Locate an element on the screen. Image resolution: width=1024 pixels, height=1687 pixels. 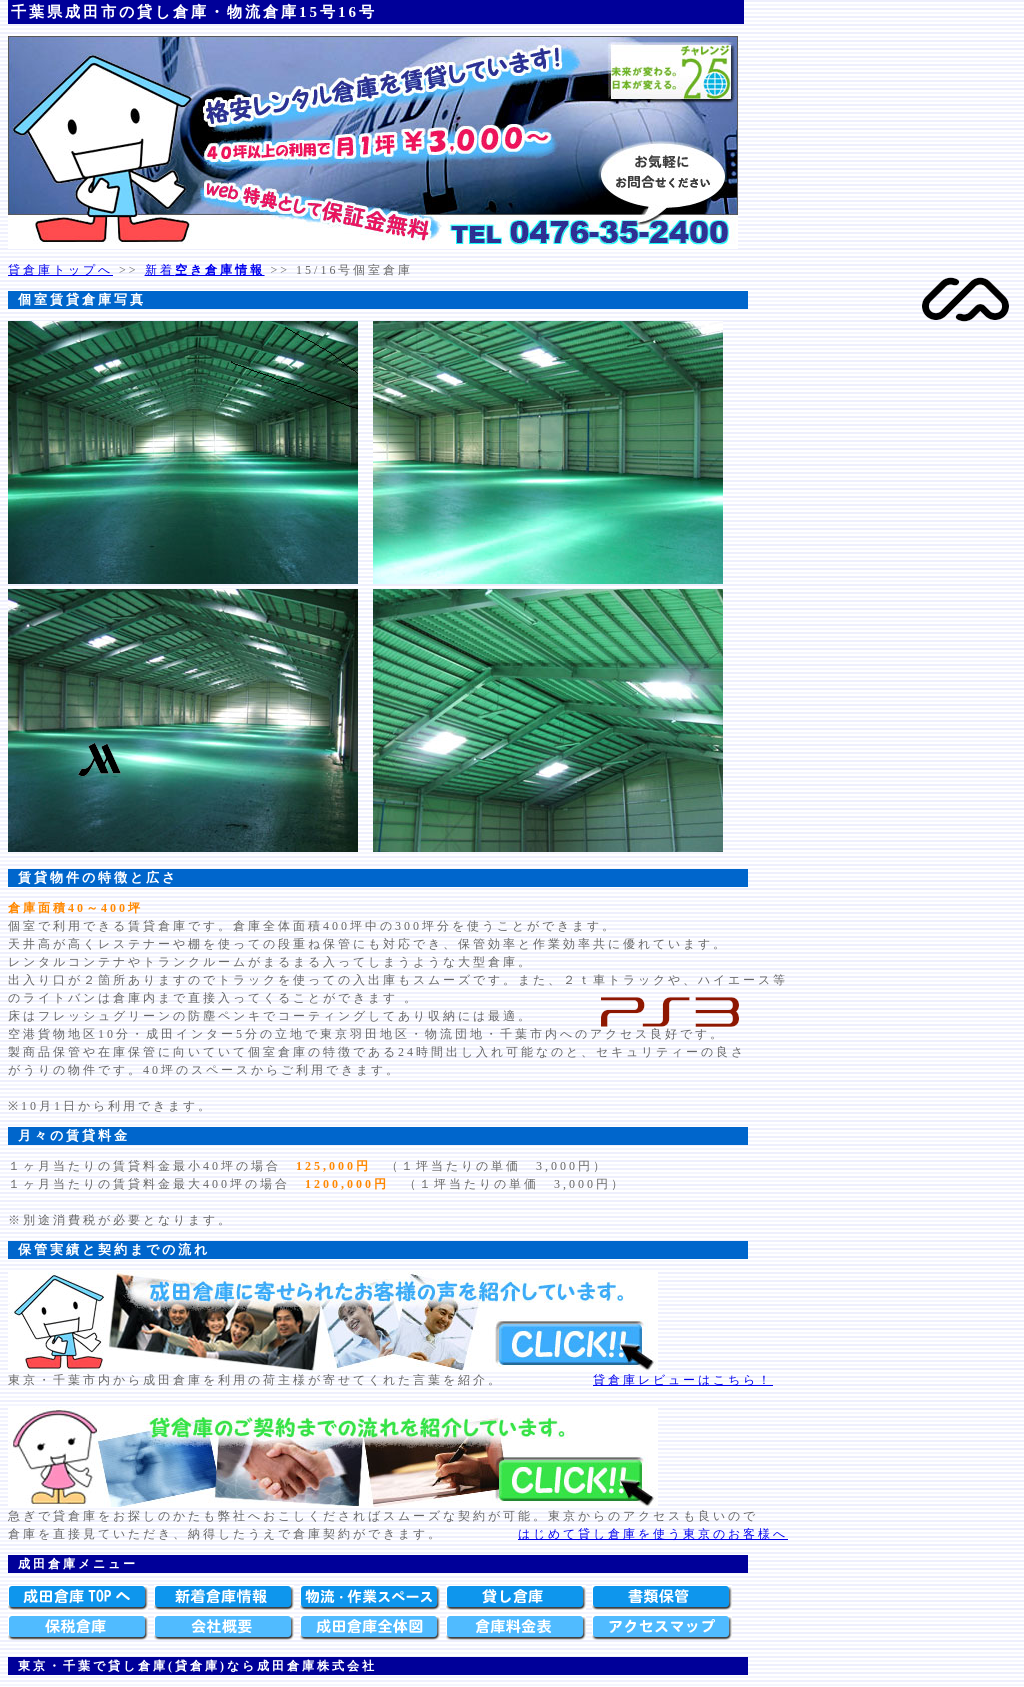
PlayStation 3 brand logo is located at coordinates (670, 1012).